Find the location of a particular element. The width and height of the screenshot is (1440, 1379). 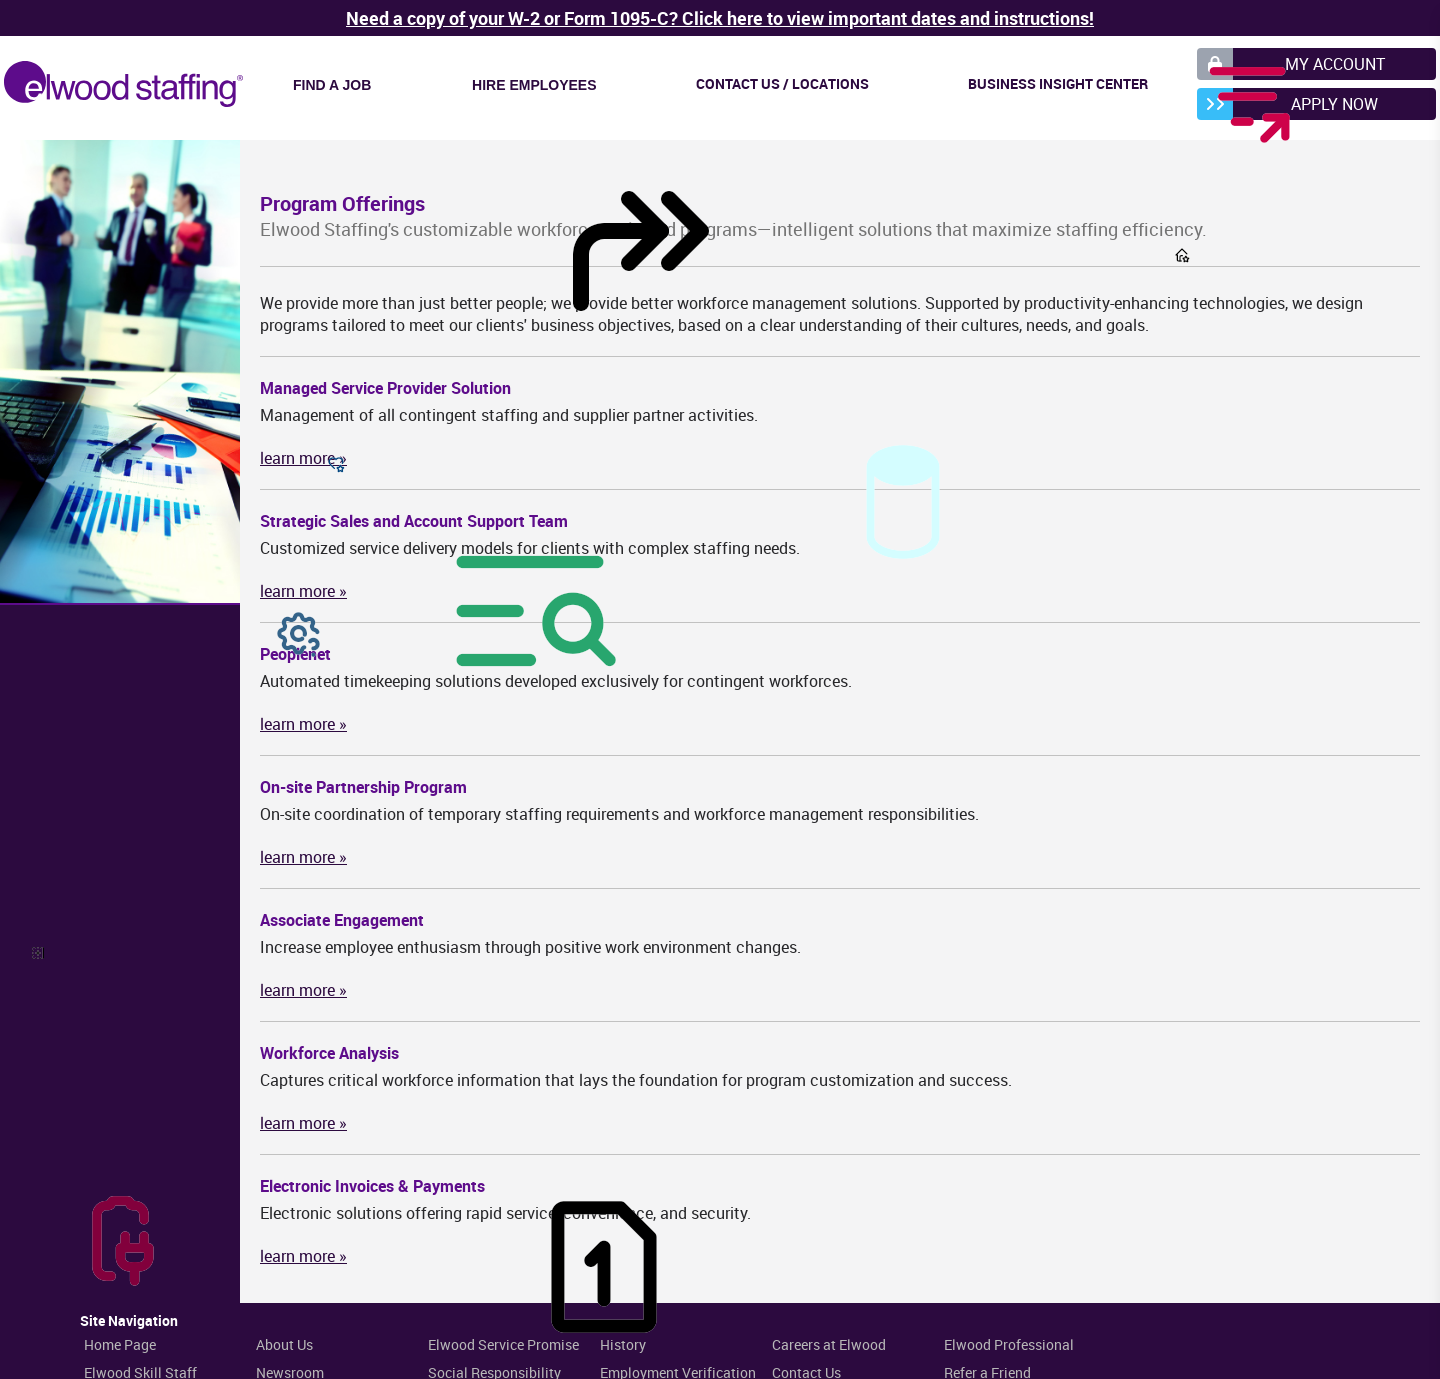

add a right border to selected element is located at coordinates (38, 953).